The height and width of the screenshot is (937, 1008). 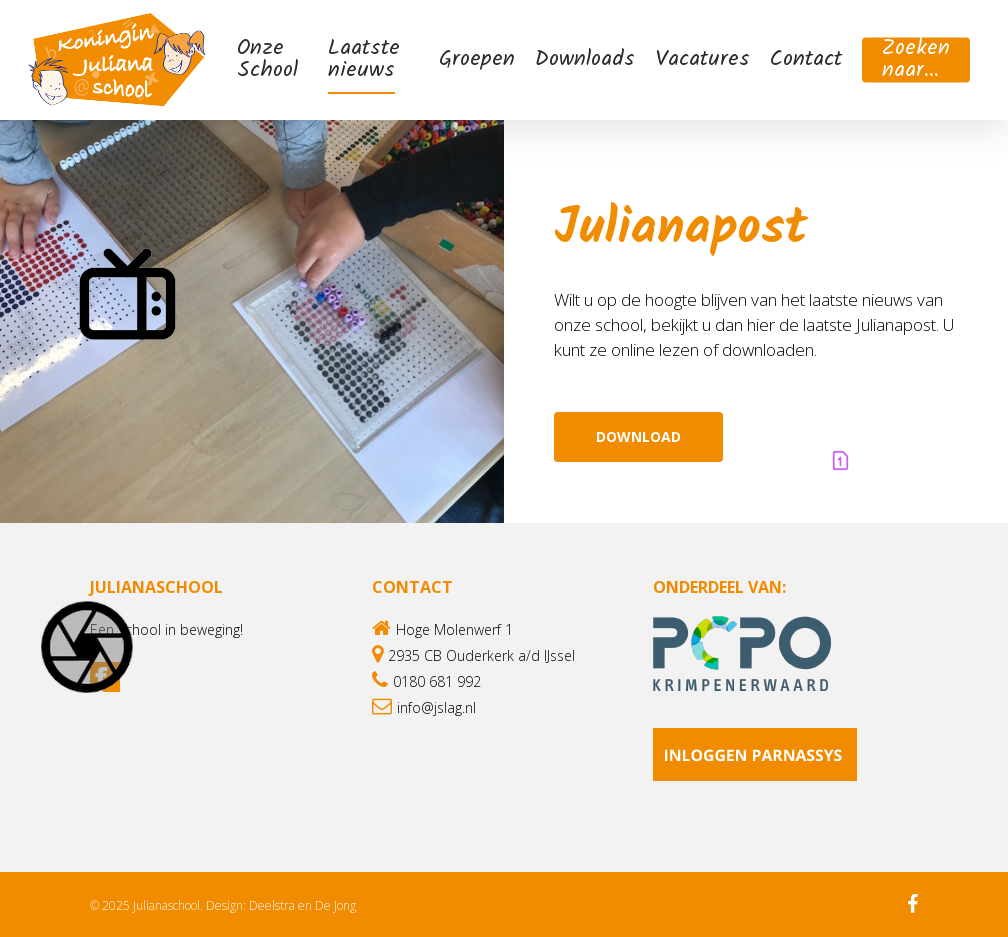 What do you see at coordinates (840, 460) in the screenshot?
I see `sim card slot 1 indicator` at bounding box center [840, 460].